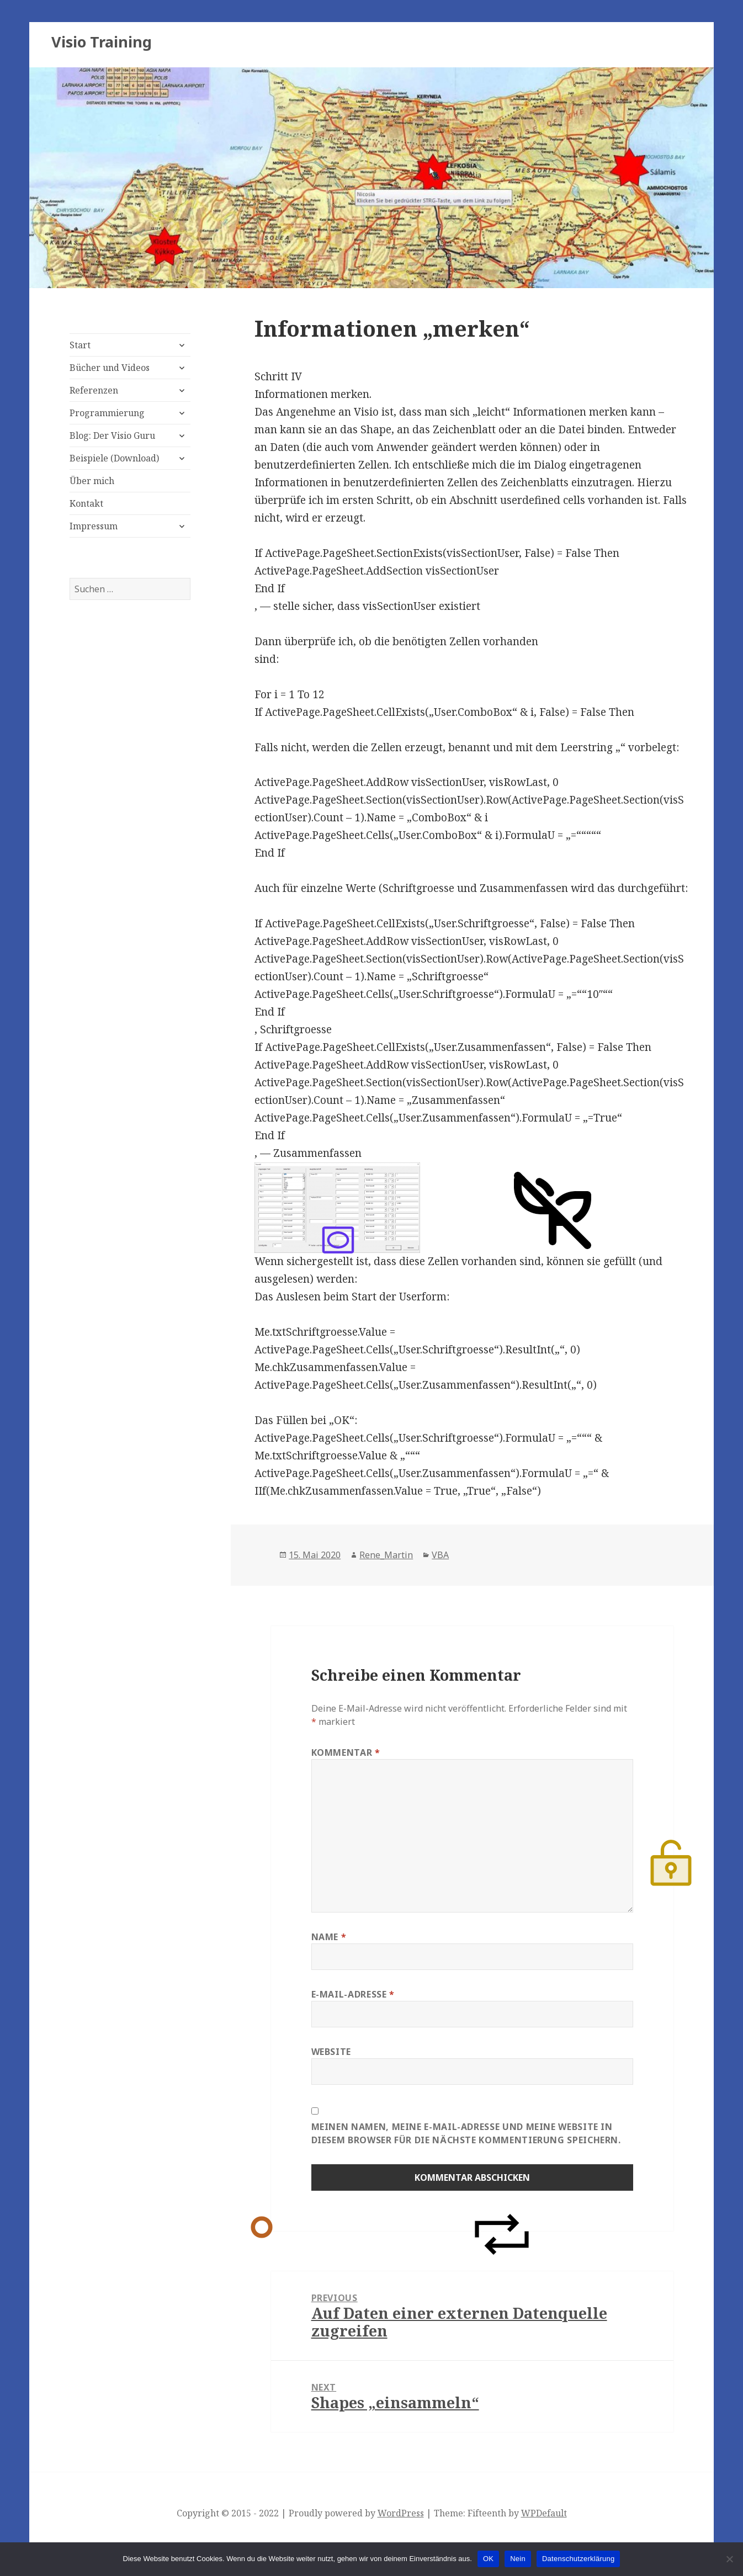  Describe the element at coordinates (338, 1240) in the screenshot. I see `apply vignette effect to photo` at that location.